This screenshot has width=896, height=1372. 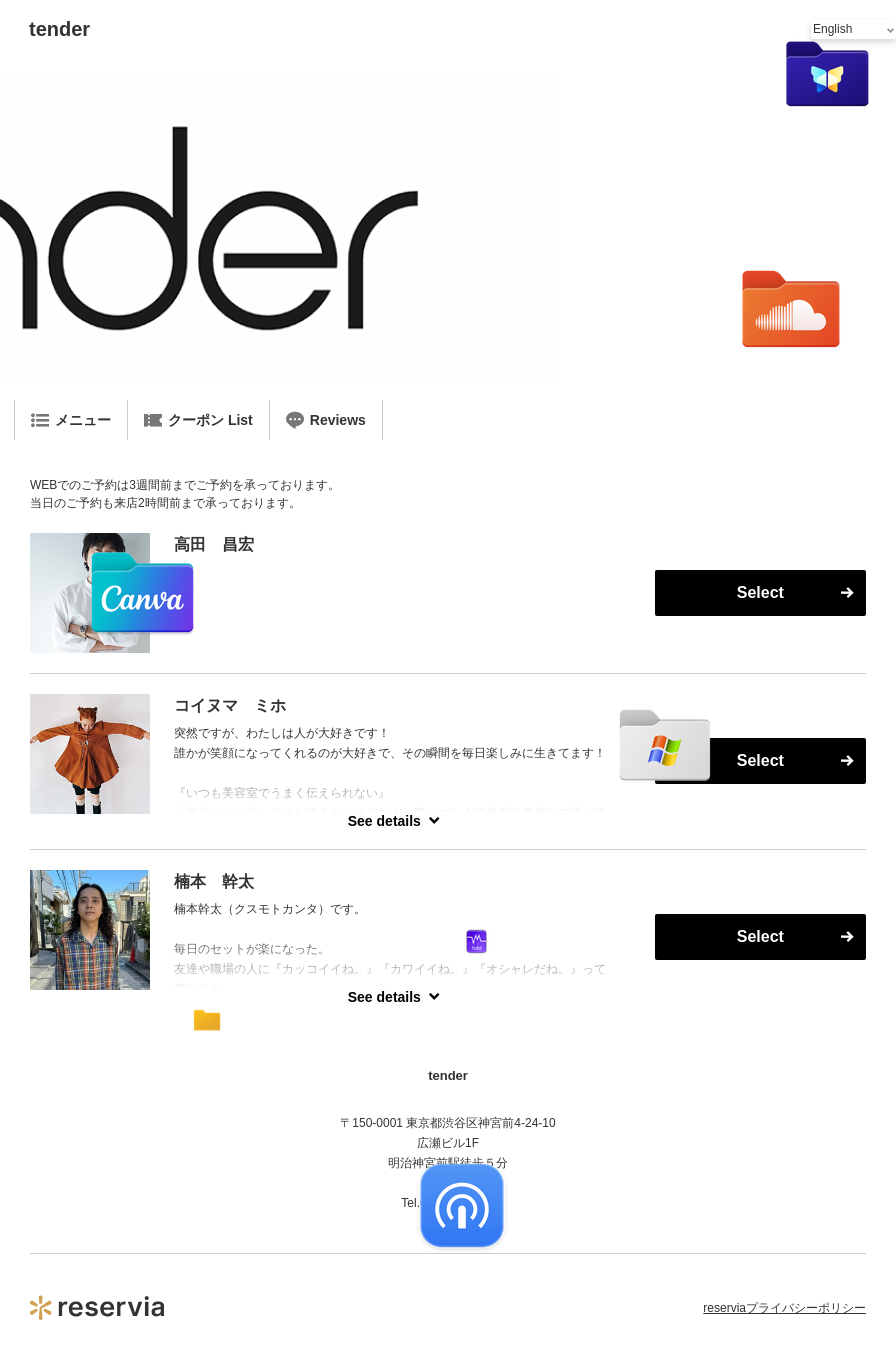 I want to click on open folder containing Canva project files, so click(x=142, y=595).